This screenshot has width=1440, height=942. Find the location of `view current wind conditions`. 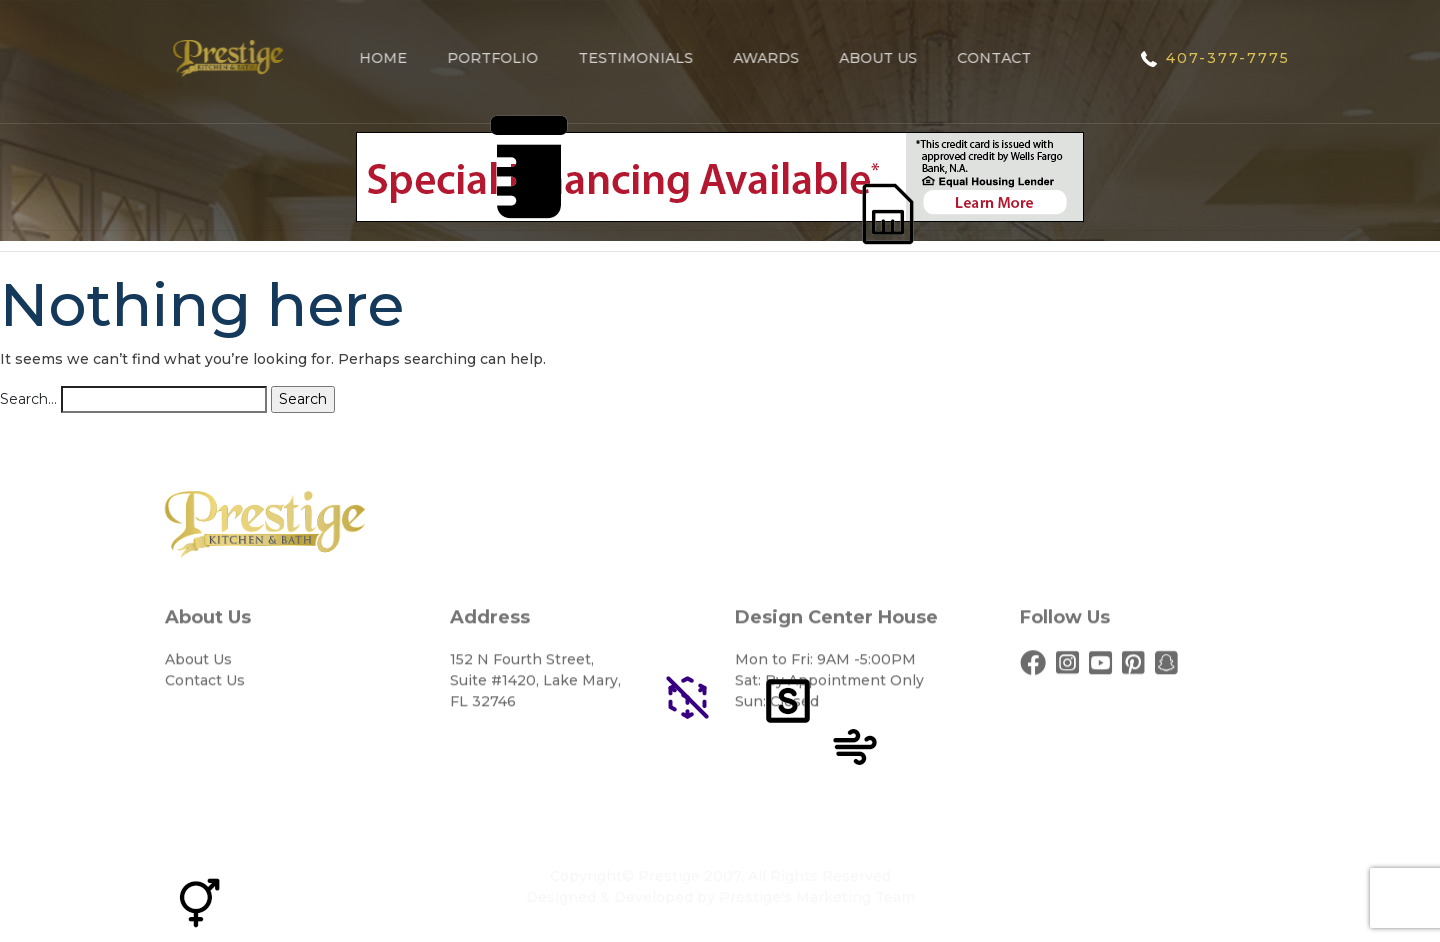

view current wind conditions is located at coordinates (855, 747).